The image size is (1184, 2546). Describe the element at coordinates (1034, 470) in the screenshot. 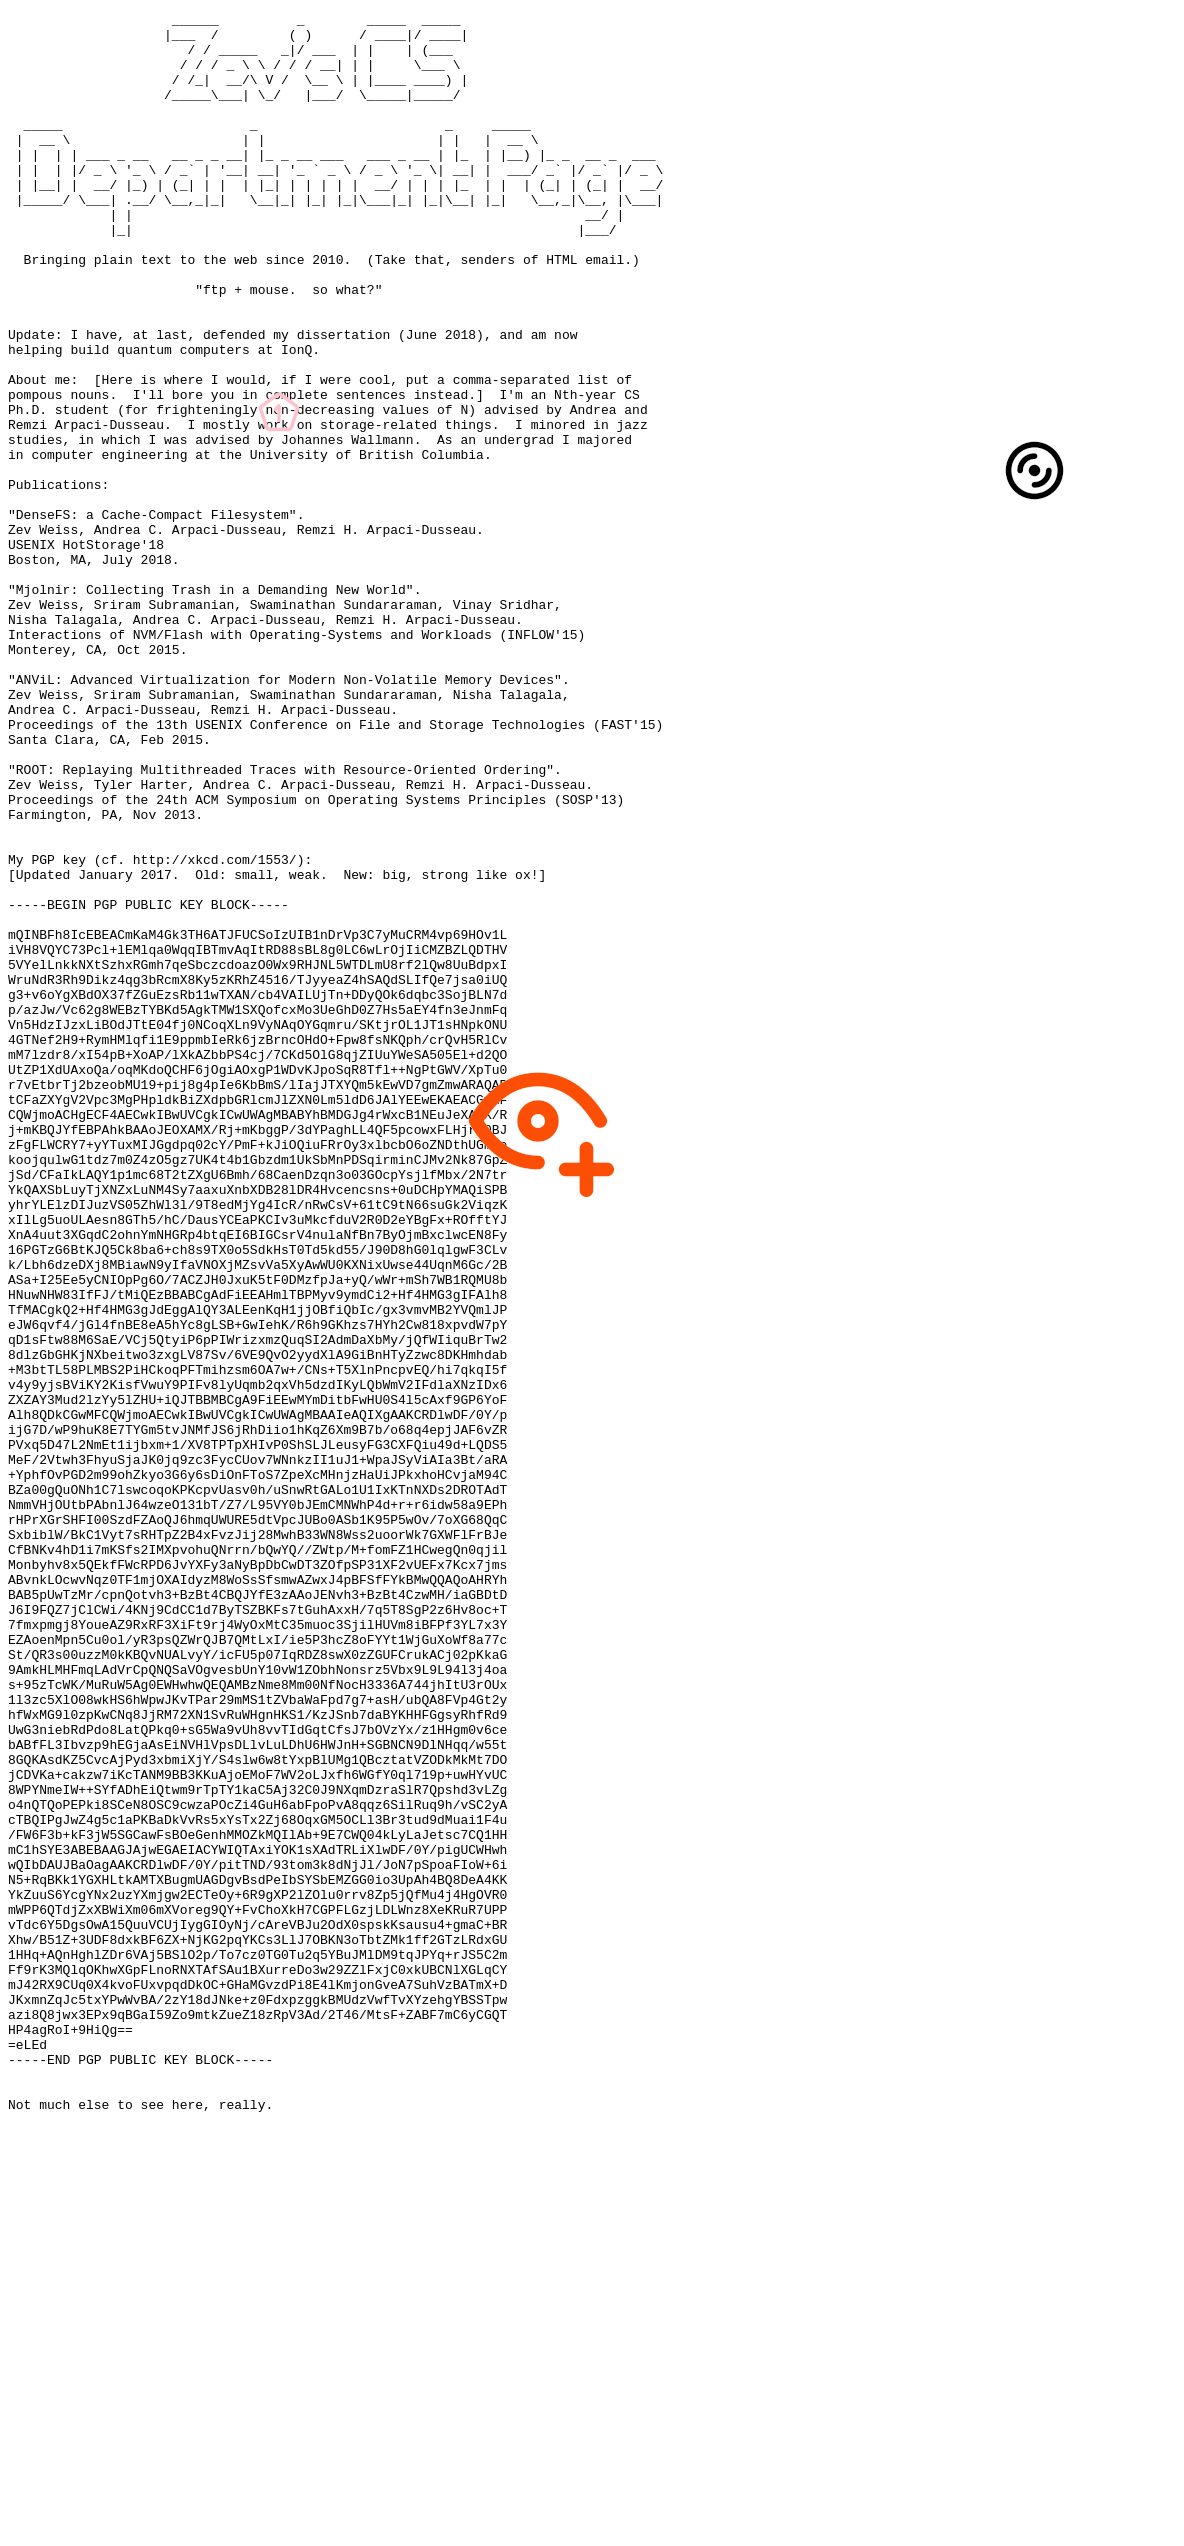

I see `play or access music library` at that location.